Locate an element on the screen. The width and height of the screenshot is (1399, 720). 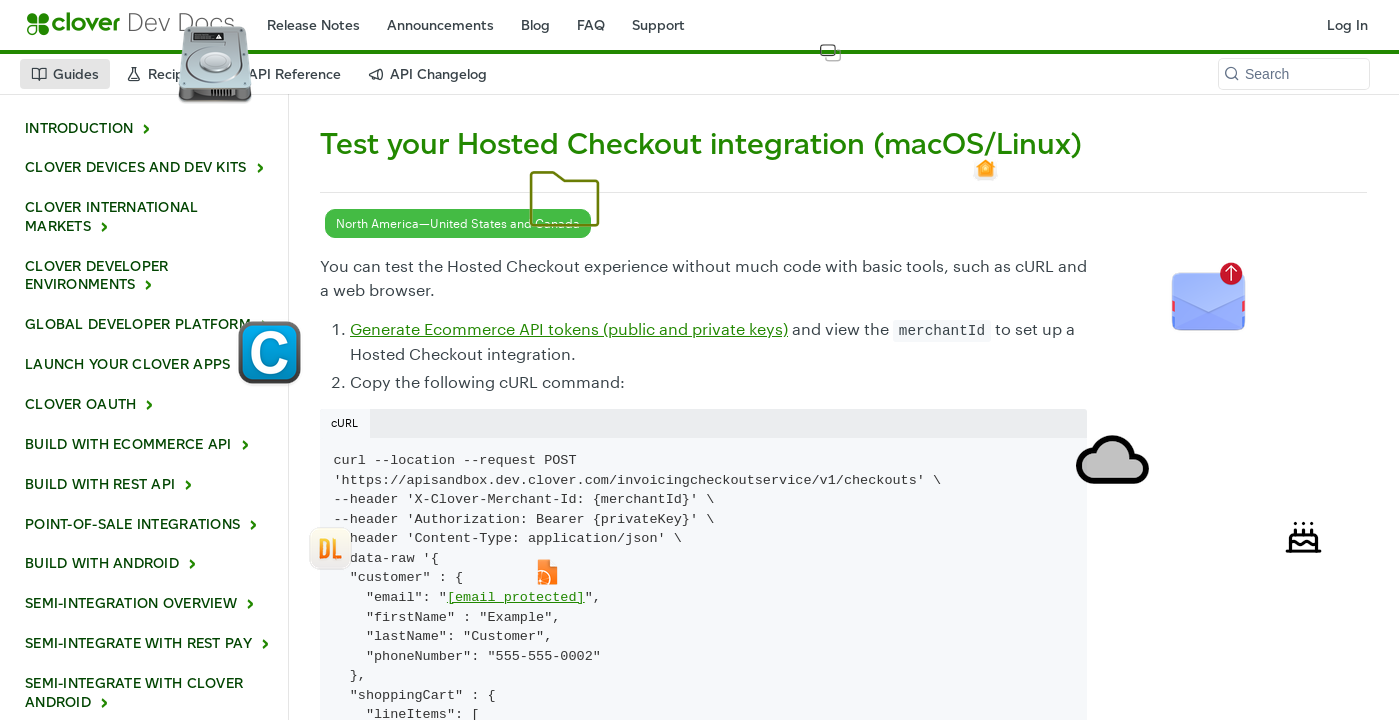
access local hard drive storage is located at coordinates (215, 64).